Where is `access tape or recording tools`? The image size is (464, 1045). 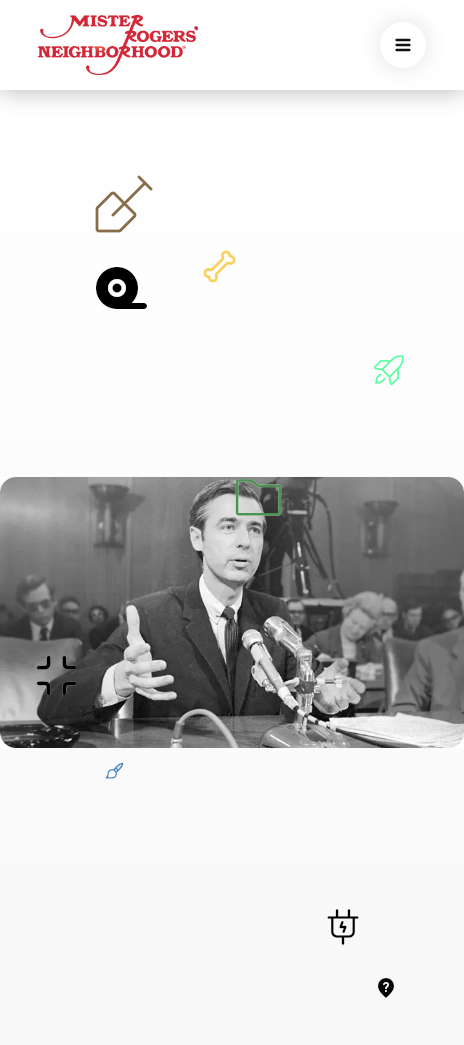
access tape or recording tools is located at coordinates (120, 288).